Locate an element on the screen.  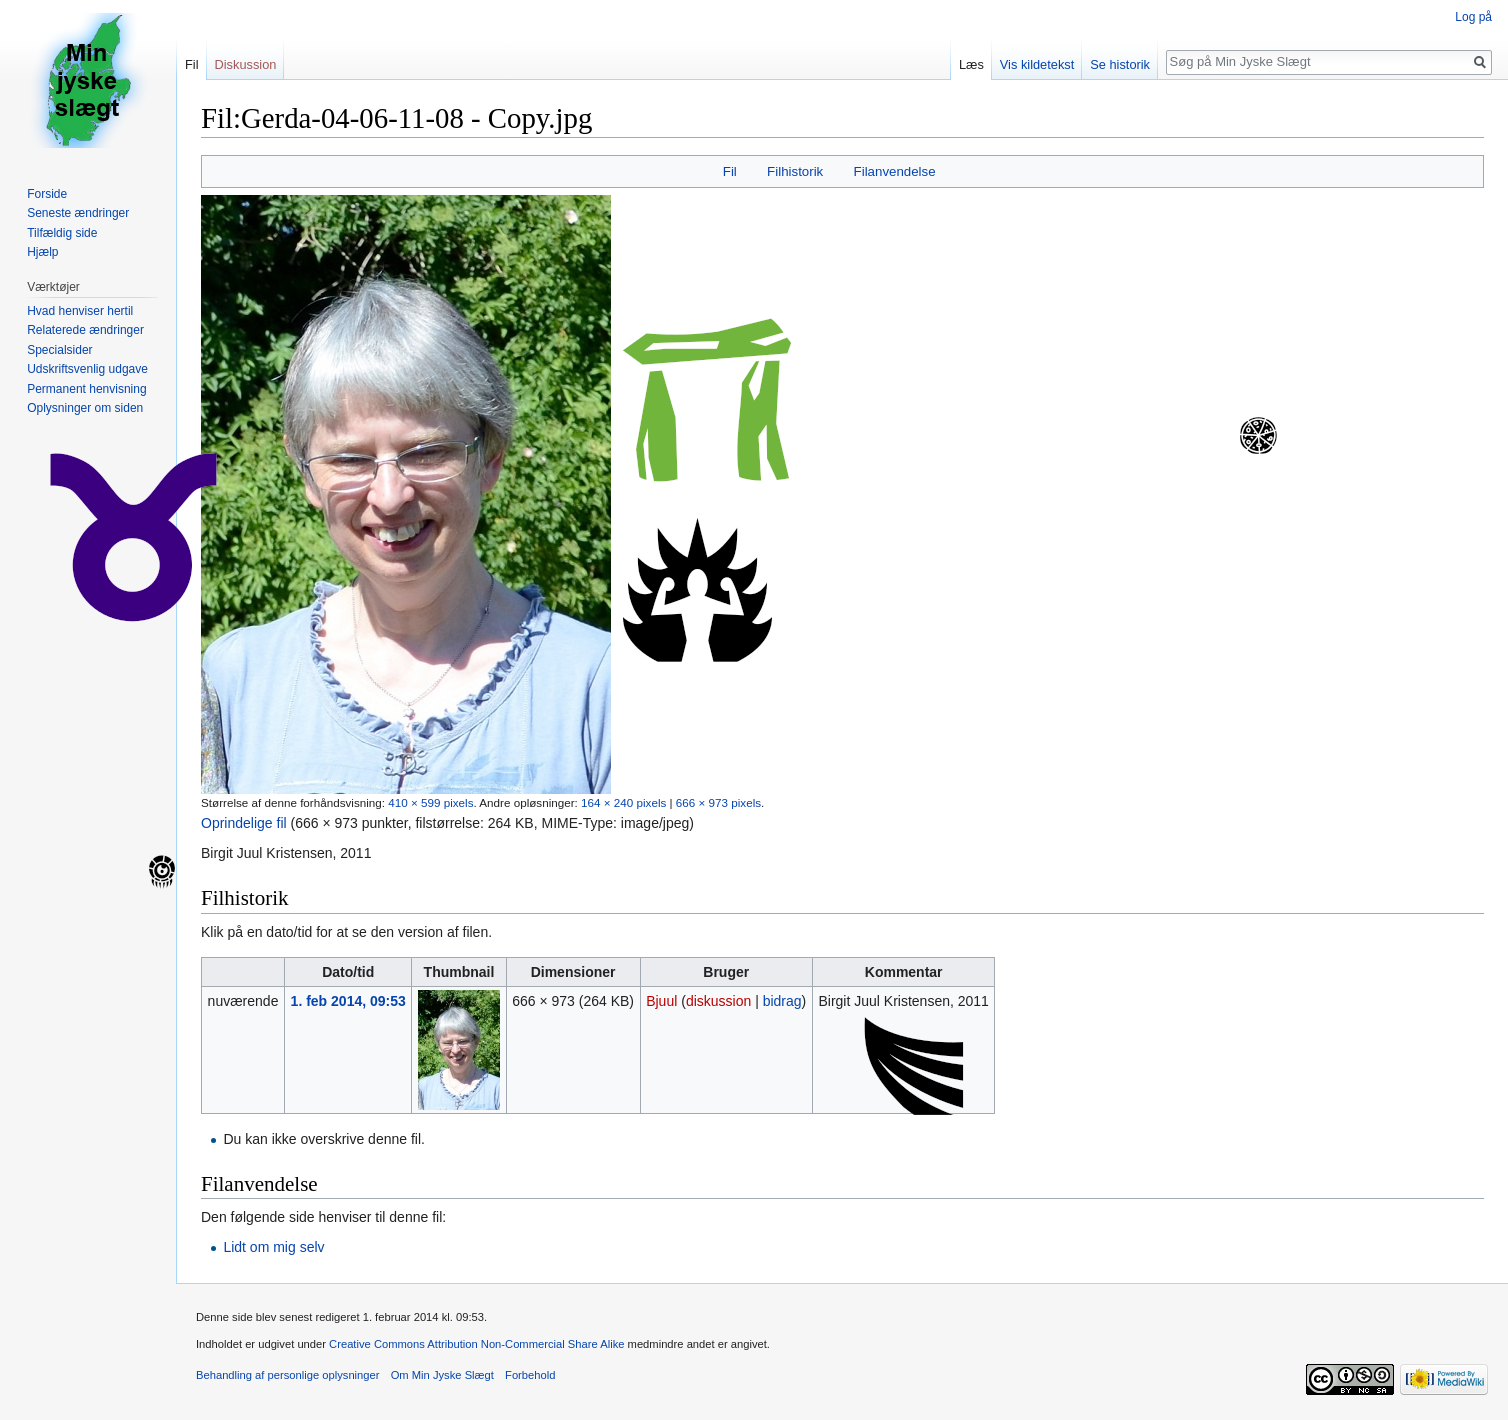
taurus zodiac sign indicator is located at coordinates (133, 537).